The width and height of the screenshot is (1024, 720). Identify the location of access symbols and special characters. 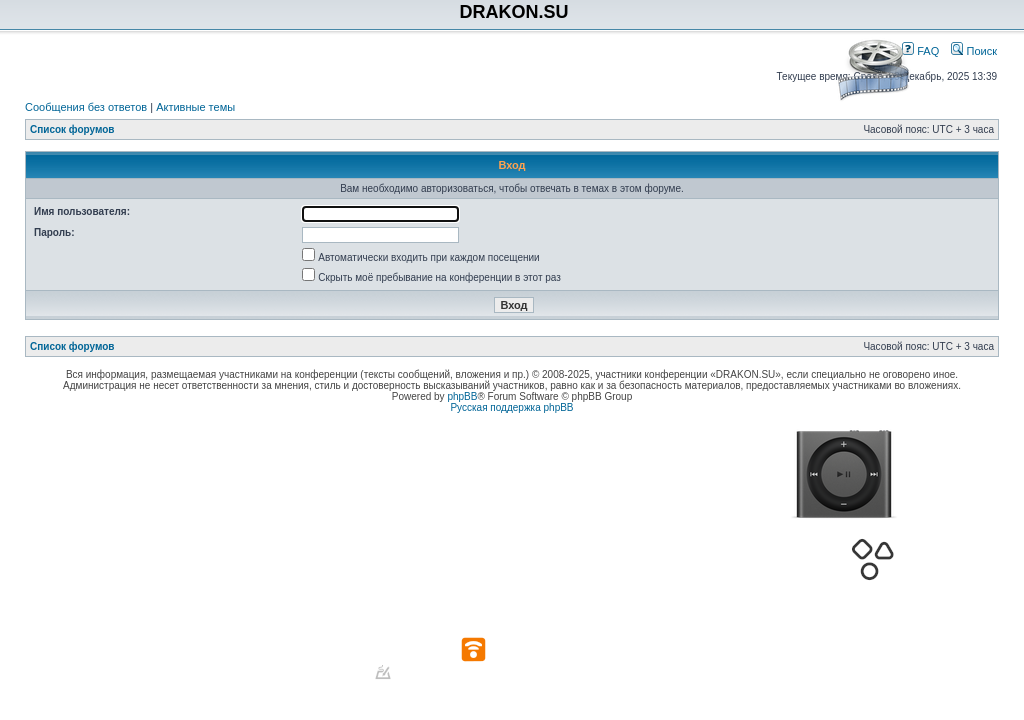
(872, 559).